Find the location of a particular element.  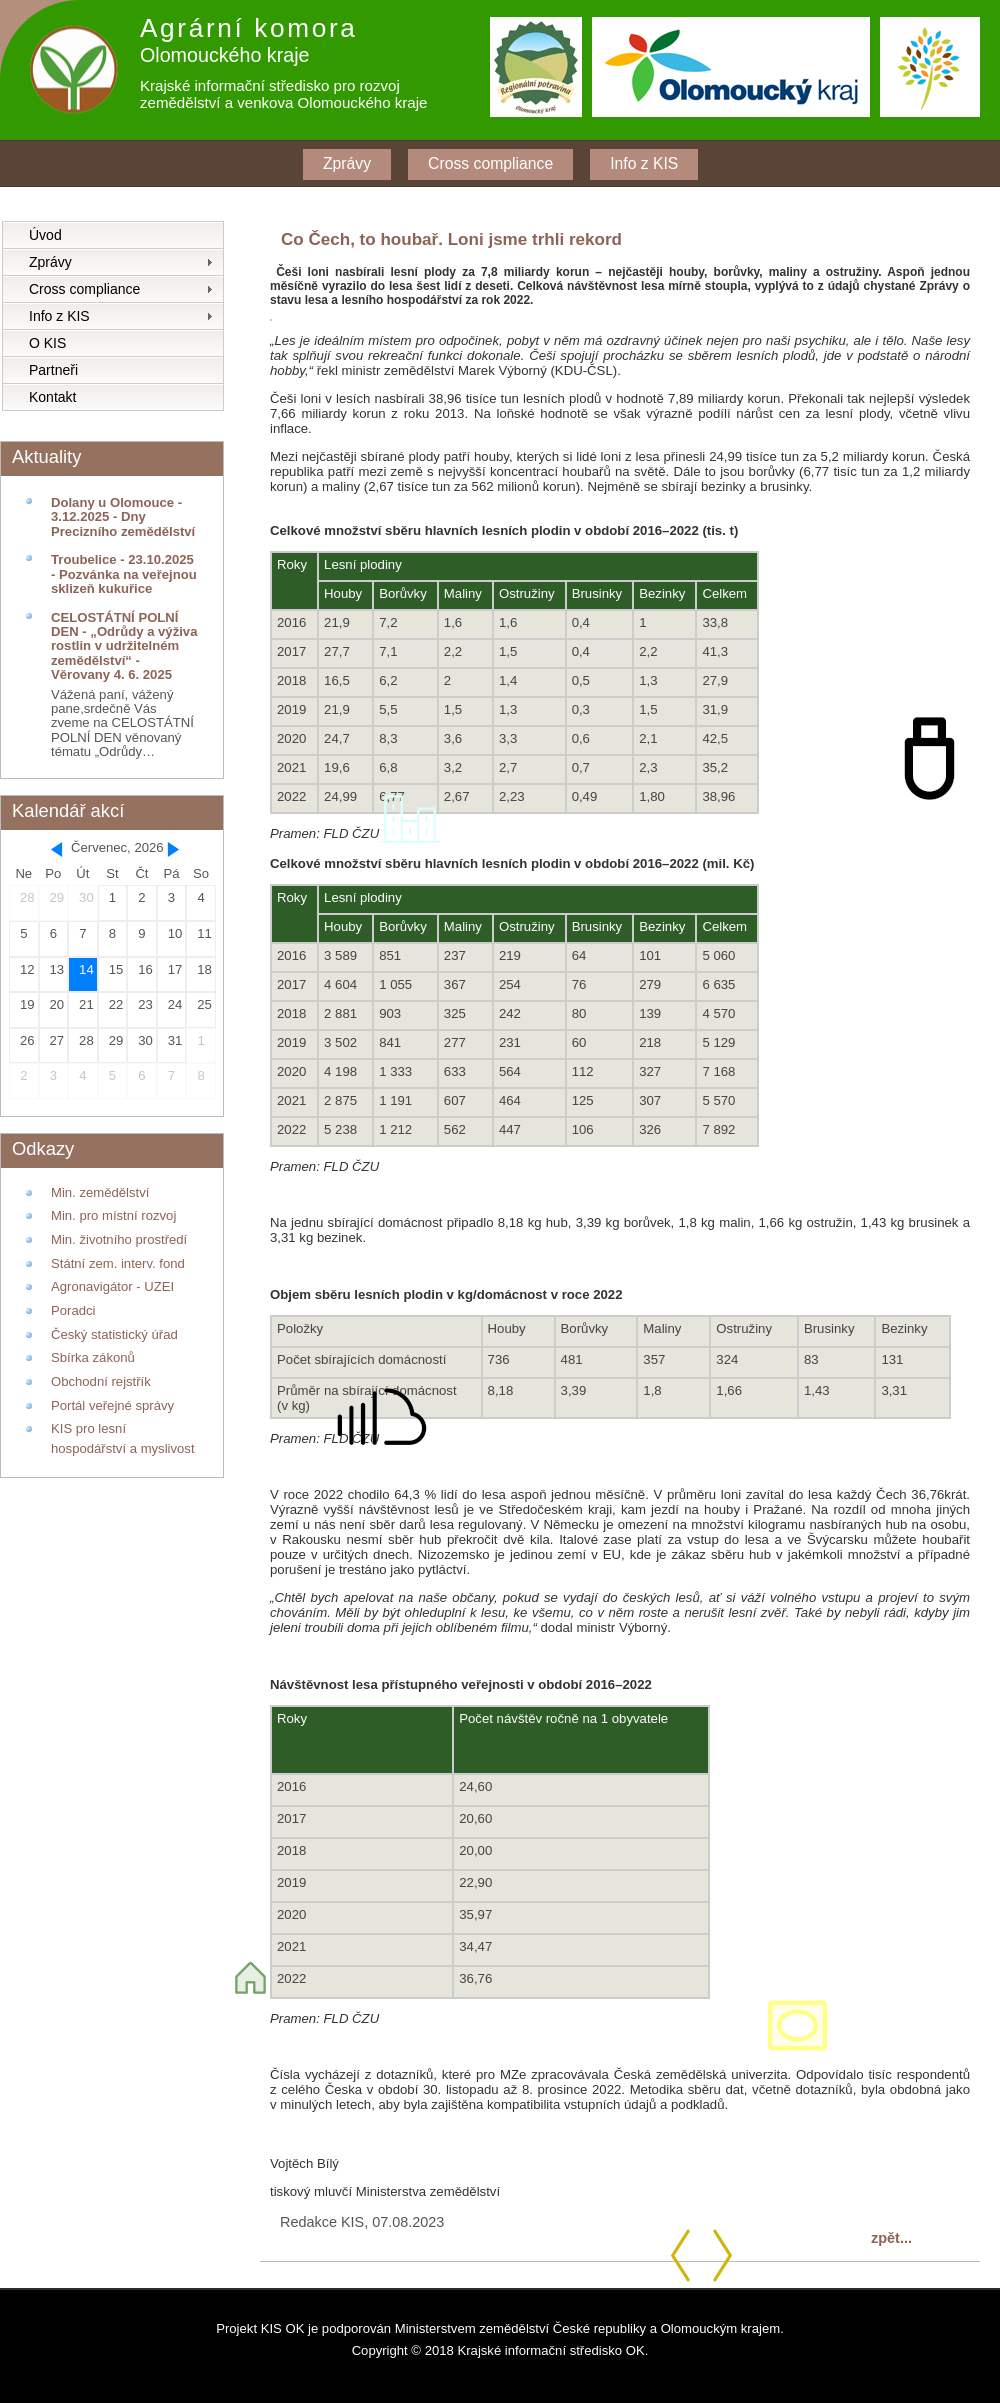

apply vignette effect to image is located at coordinates (797, 2025).